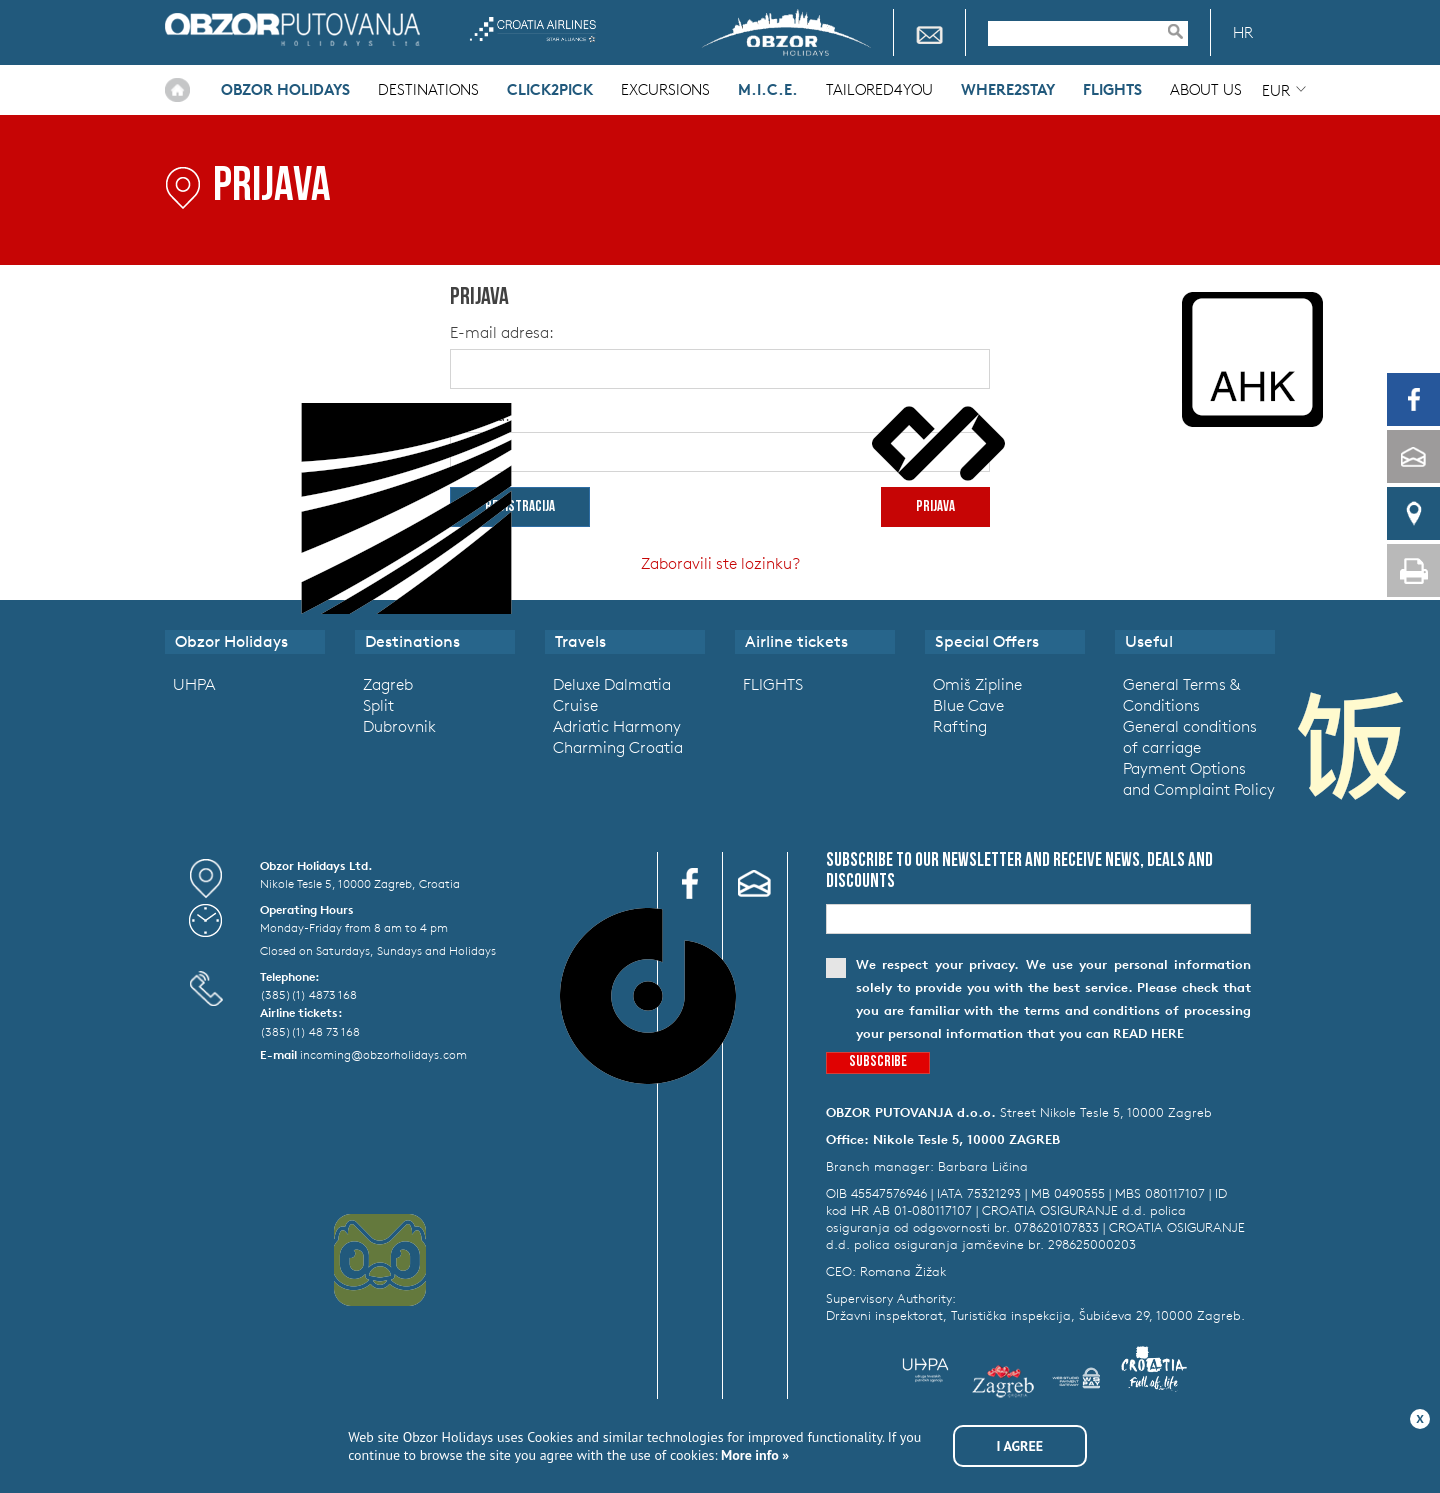 This screenshot has height=1493, width=1440. What do you see at coordinates (1352, 746) in the screenshot?
I see `open Fanfou social media app` at bounding box center [1352, 746].